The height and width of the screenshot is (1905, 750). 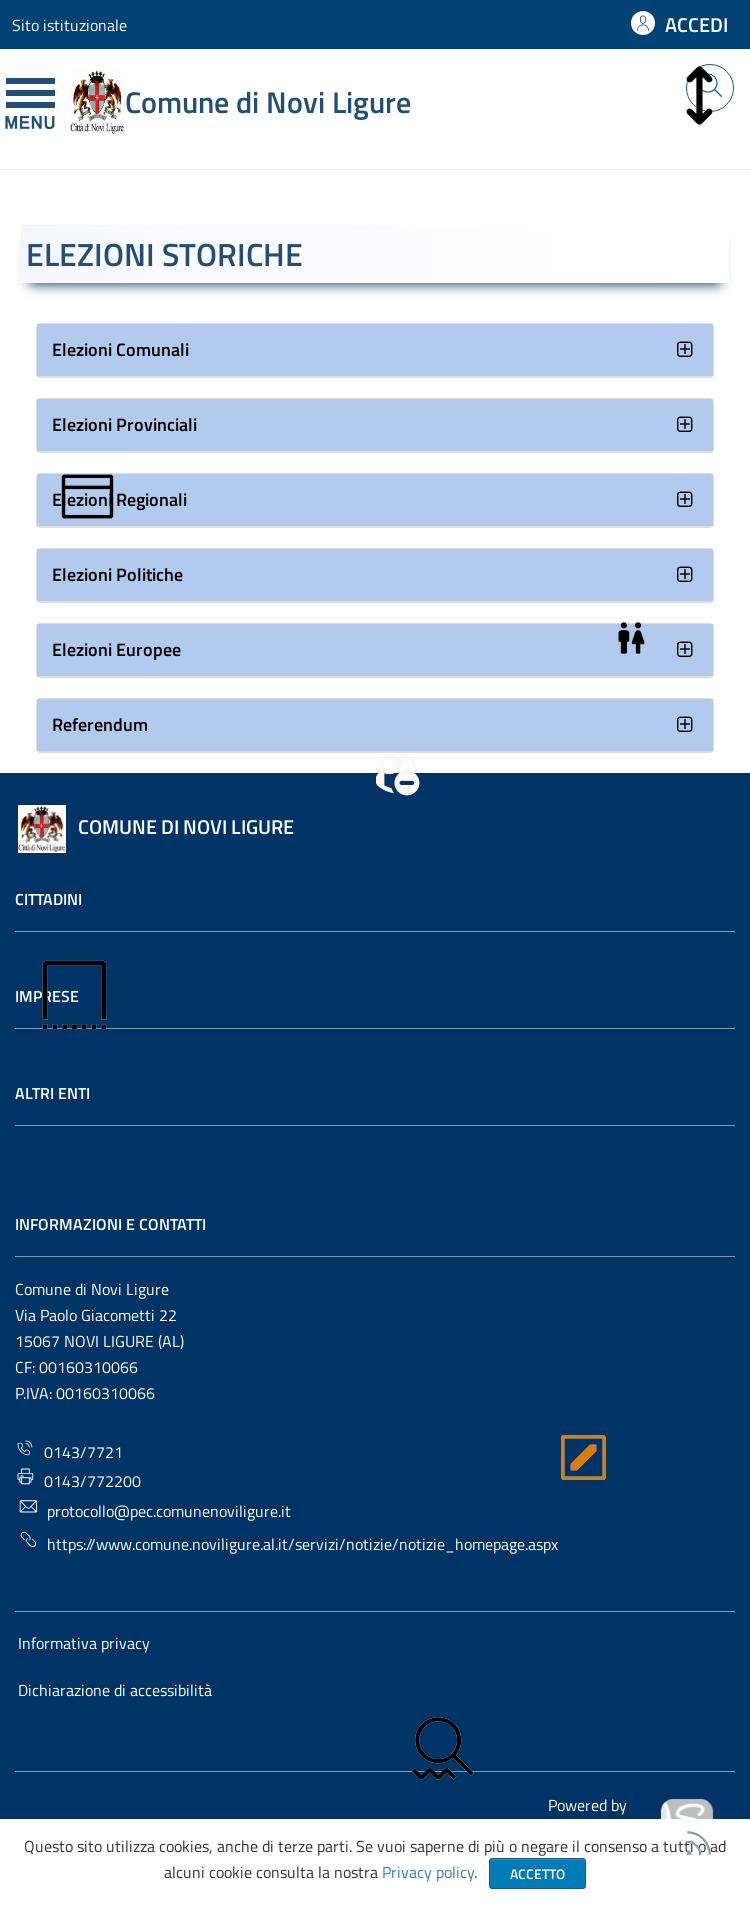 What do you see at coordinates (87, 496) in the screenshot?
I see `open in a new window` at bounding box center [87, 496].